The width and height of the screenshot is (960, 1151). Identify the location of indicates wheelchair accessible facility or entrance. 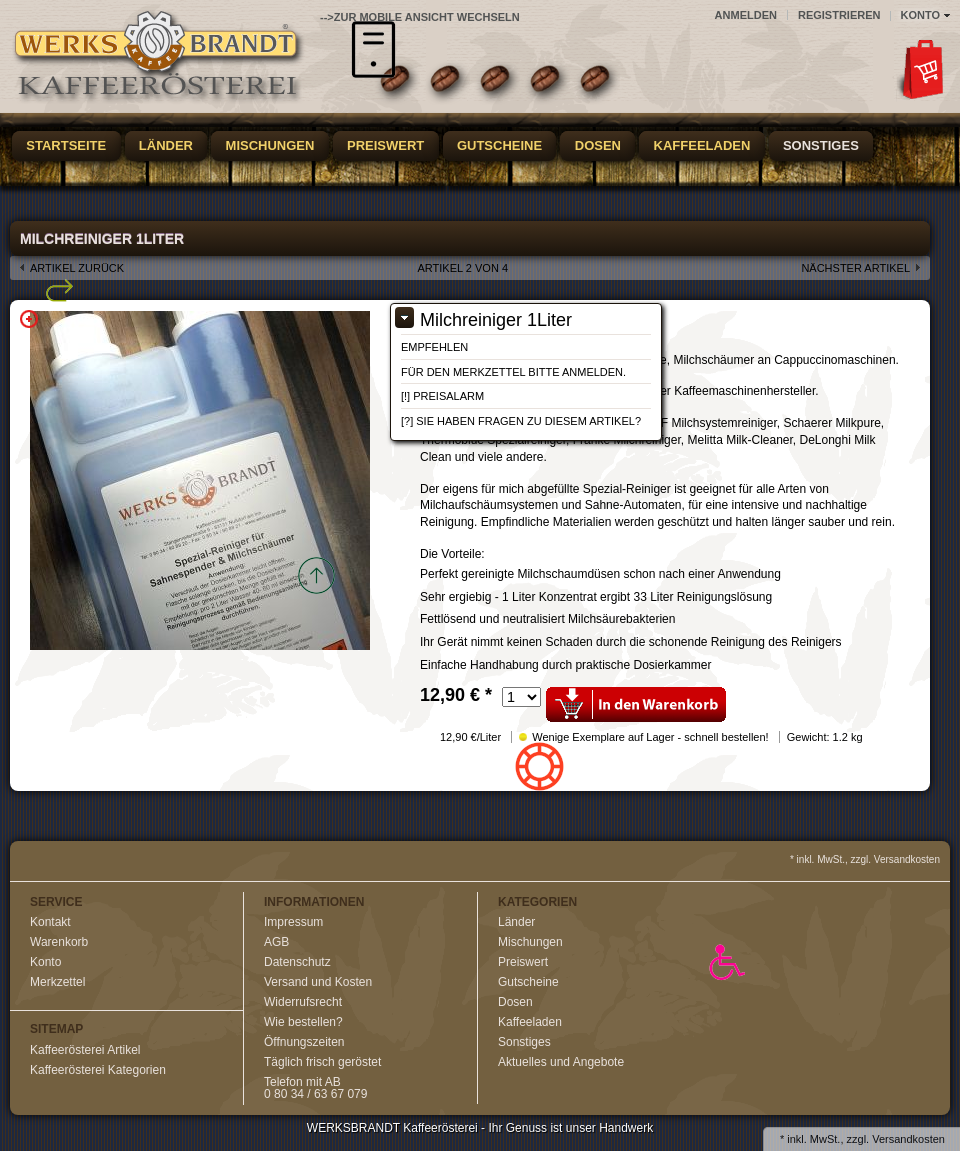
(724, 963).